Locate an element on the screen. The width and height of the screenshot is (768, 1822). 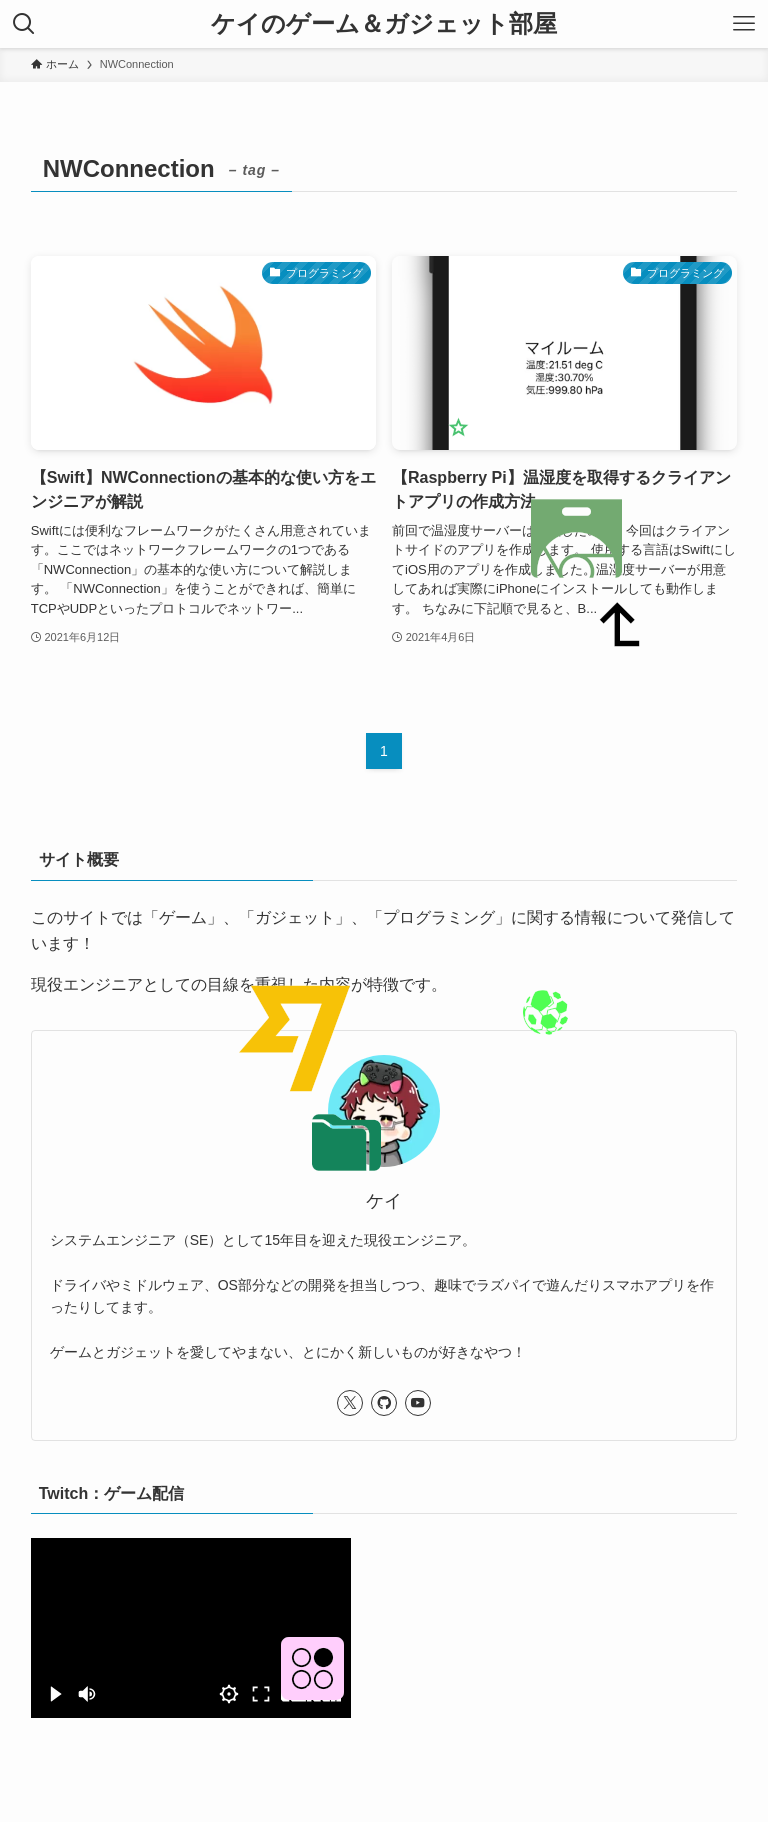
open the Chrome Web Store is located at coordinates (576, 538).